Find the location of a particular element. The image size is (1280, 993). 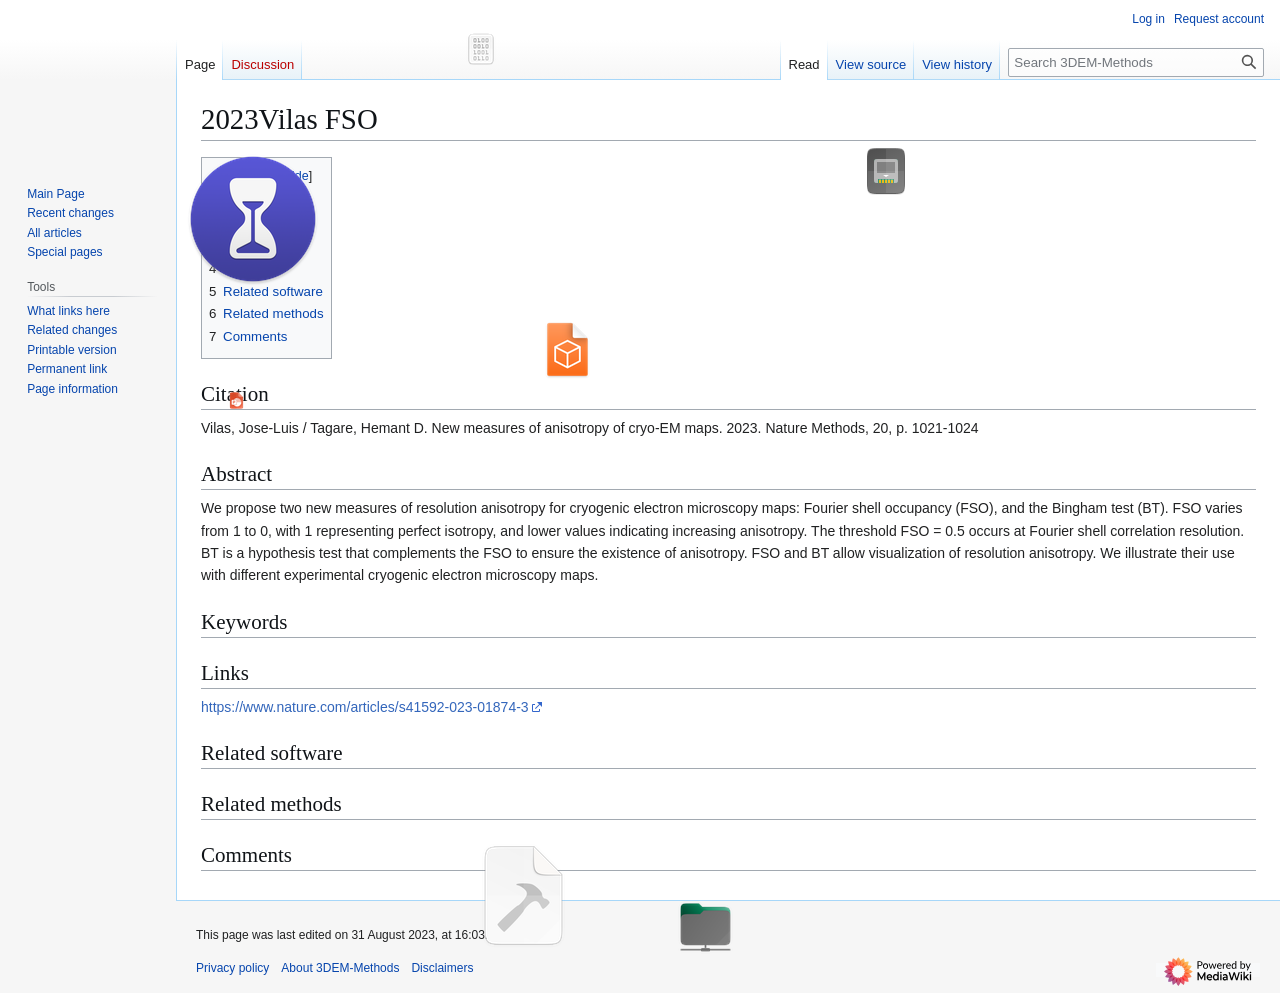

a microsoft powerpoint file is located at coordinates (236, 400).